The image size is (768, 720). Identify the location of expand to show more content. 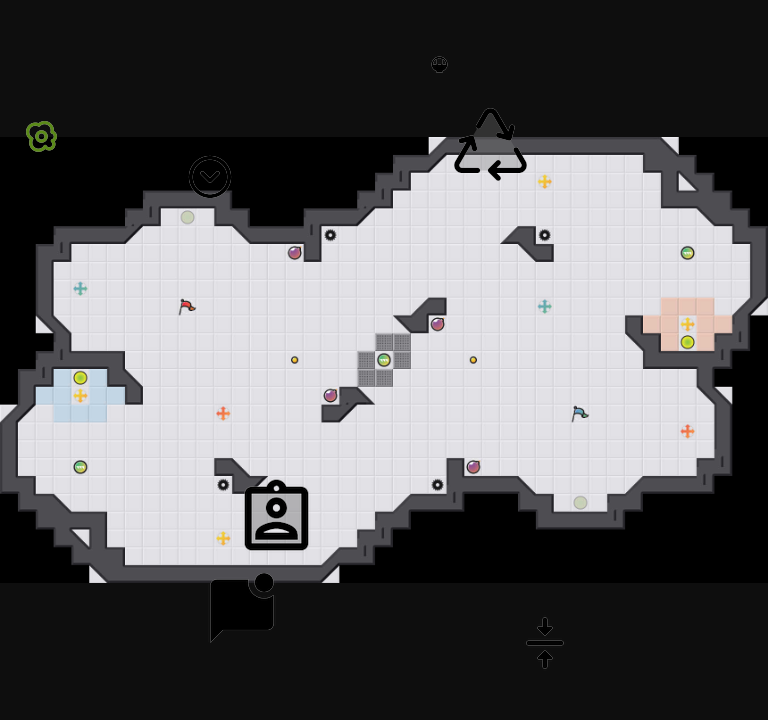
(210, 177).